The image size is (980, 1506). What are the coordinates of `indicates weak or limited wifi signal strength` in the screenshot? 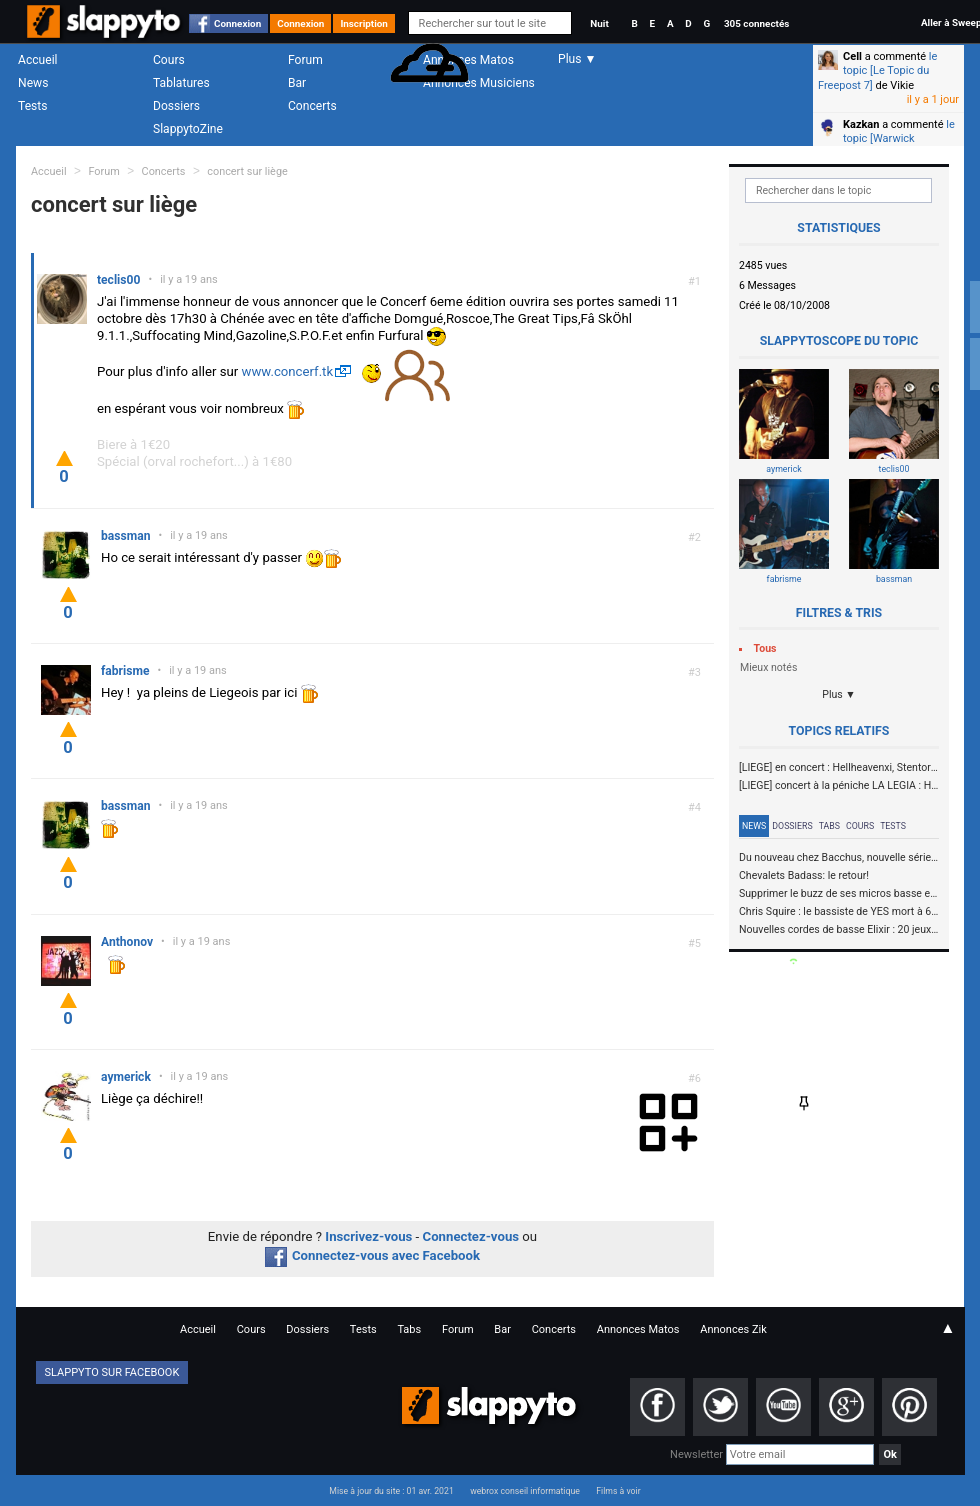 It's located at (793, 957).